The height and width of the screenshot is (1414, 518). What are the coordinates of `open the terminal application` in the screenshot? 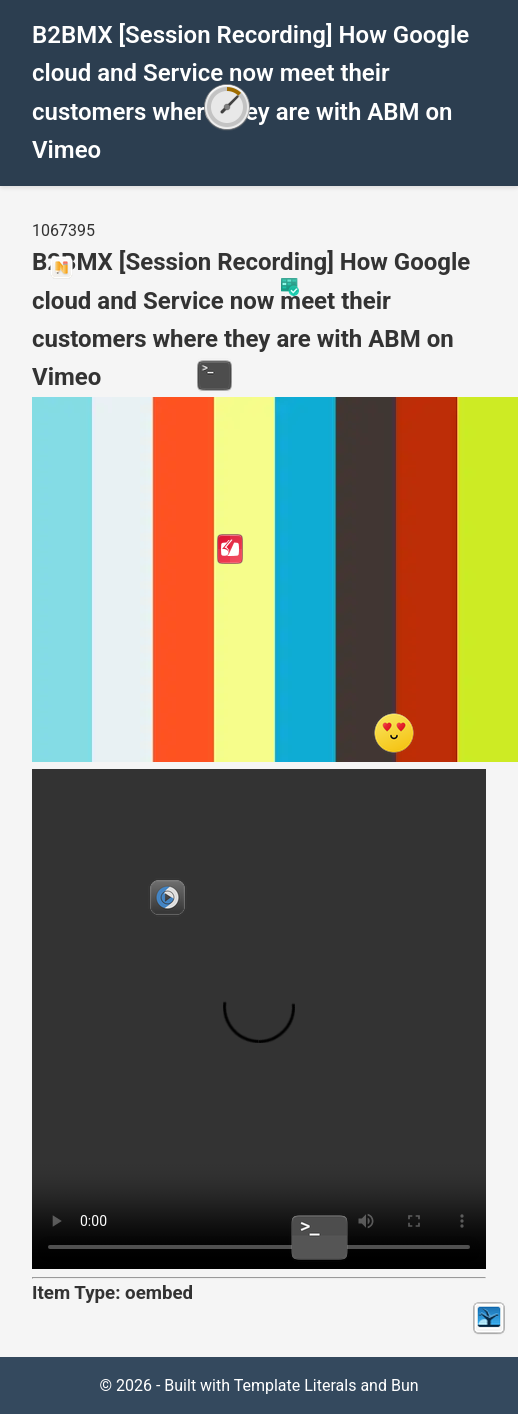 It's located at (319, 1237).